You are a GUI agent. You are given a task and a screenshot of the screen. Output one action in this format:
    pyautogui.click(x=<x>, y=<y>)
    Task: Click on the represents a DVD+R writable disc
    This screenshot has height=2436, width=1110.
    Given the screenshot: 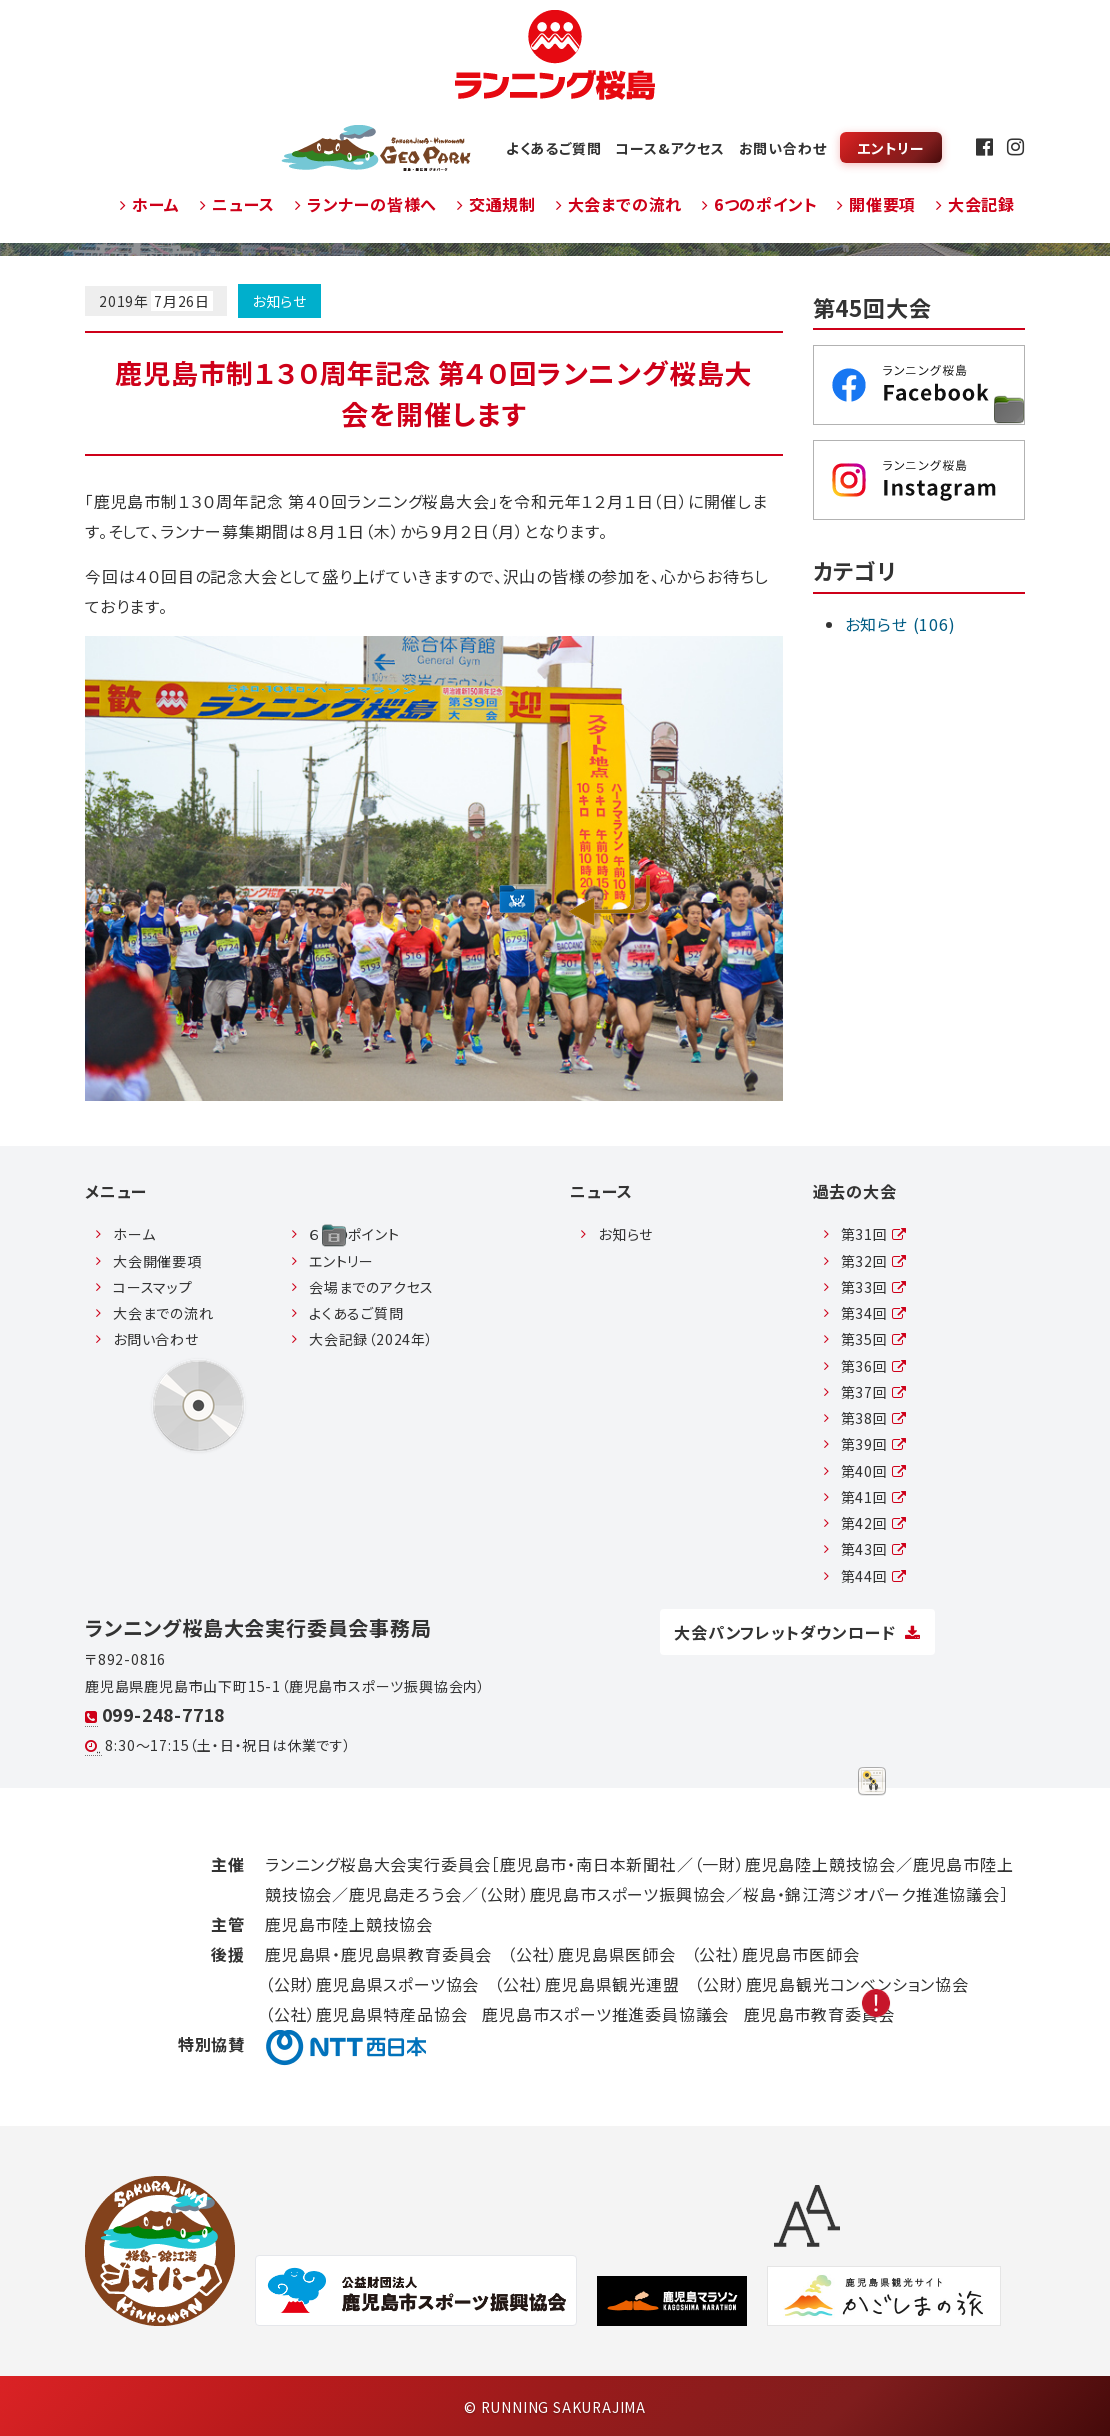 What is the action you would take?
    pyautogui.click(x=198, y=1405)
    